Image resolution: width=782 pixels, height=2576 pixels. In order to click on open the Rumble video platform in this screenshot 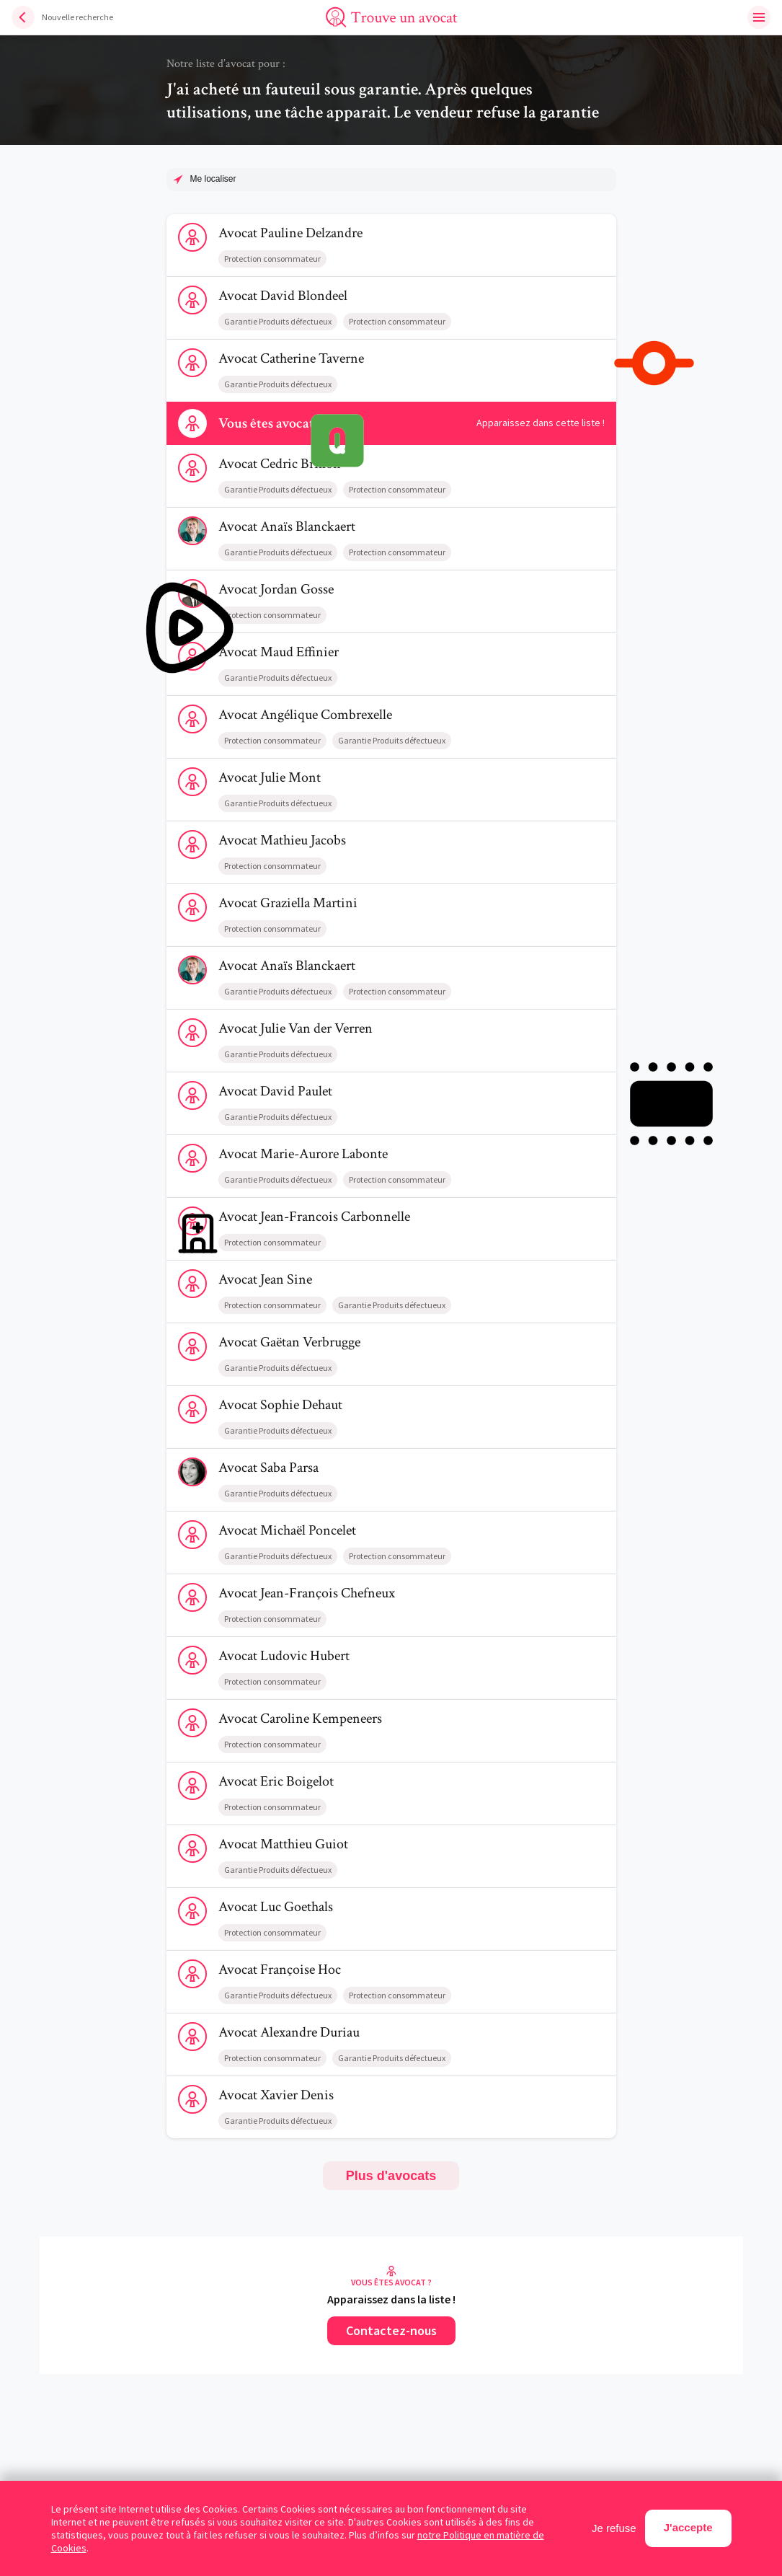, I will do `click(187, 627)`.